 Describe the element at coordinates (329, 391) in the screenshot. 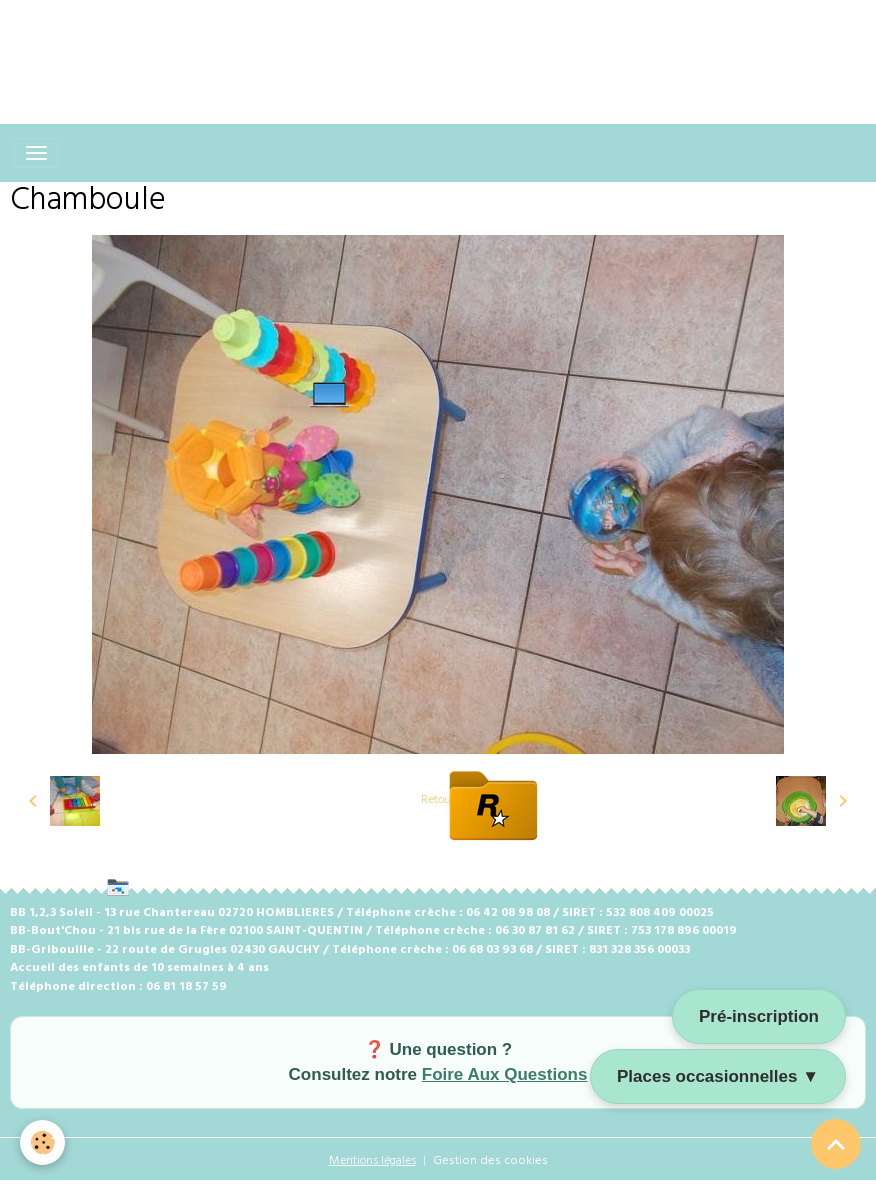

I see `represents this macbook air in system settings` at that location.